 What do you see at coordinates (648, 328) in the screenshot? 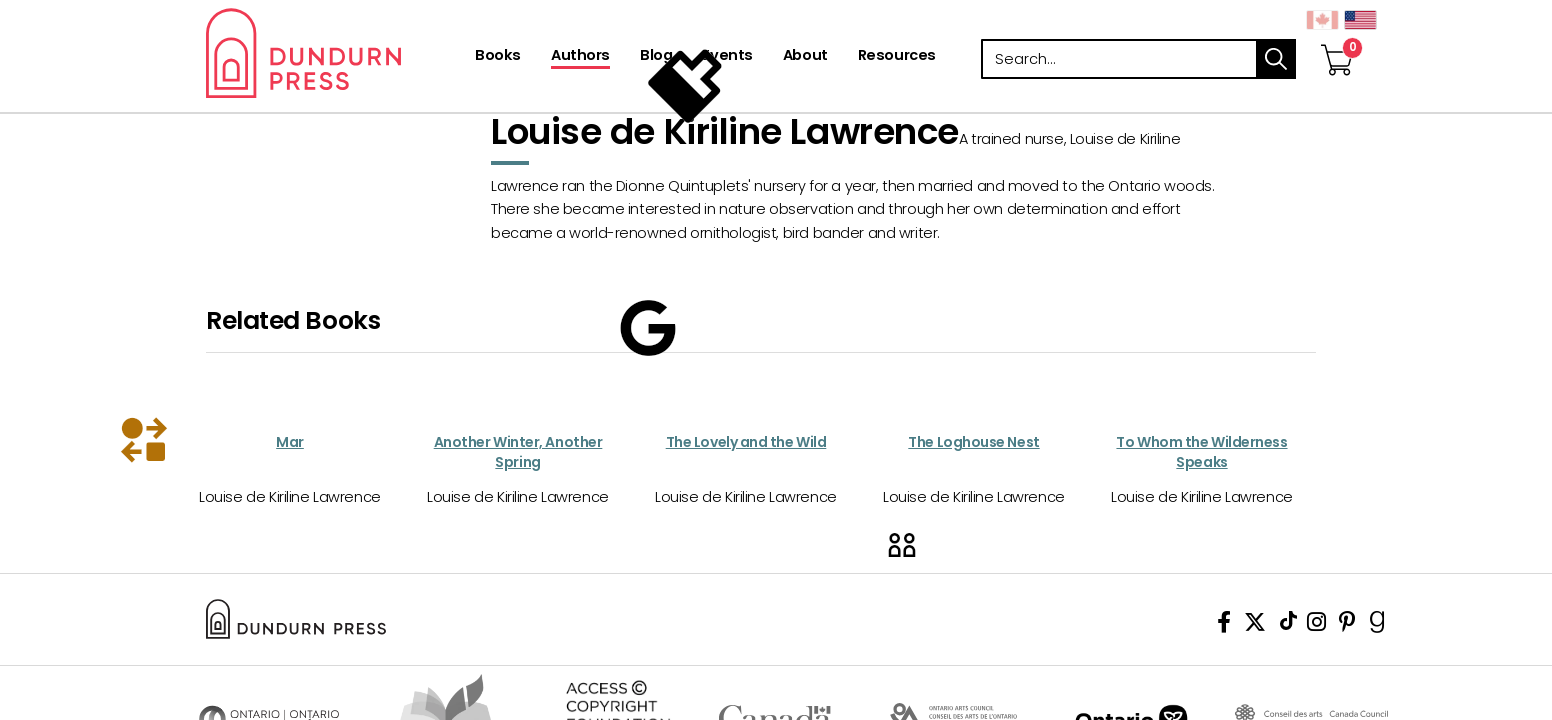
I see `sign in with Google` at bounding box center [648, 328].